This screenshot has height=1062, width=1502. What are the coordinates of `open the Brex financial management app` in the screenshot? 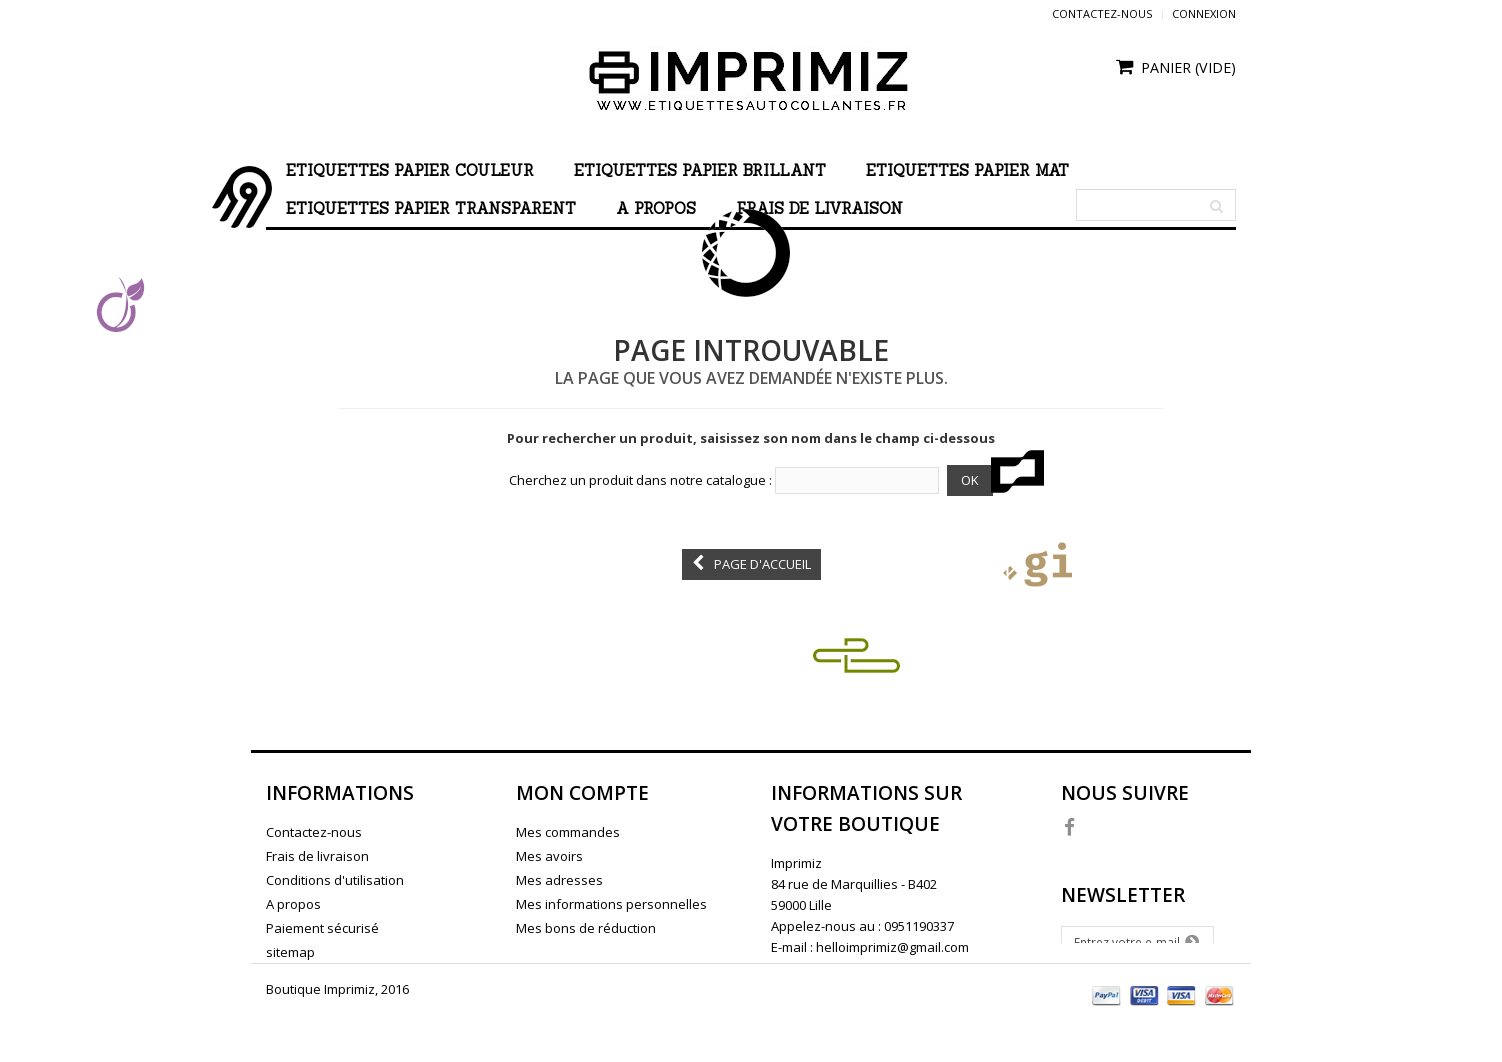 It's located at (1017, 471).